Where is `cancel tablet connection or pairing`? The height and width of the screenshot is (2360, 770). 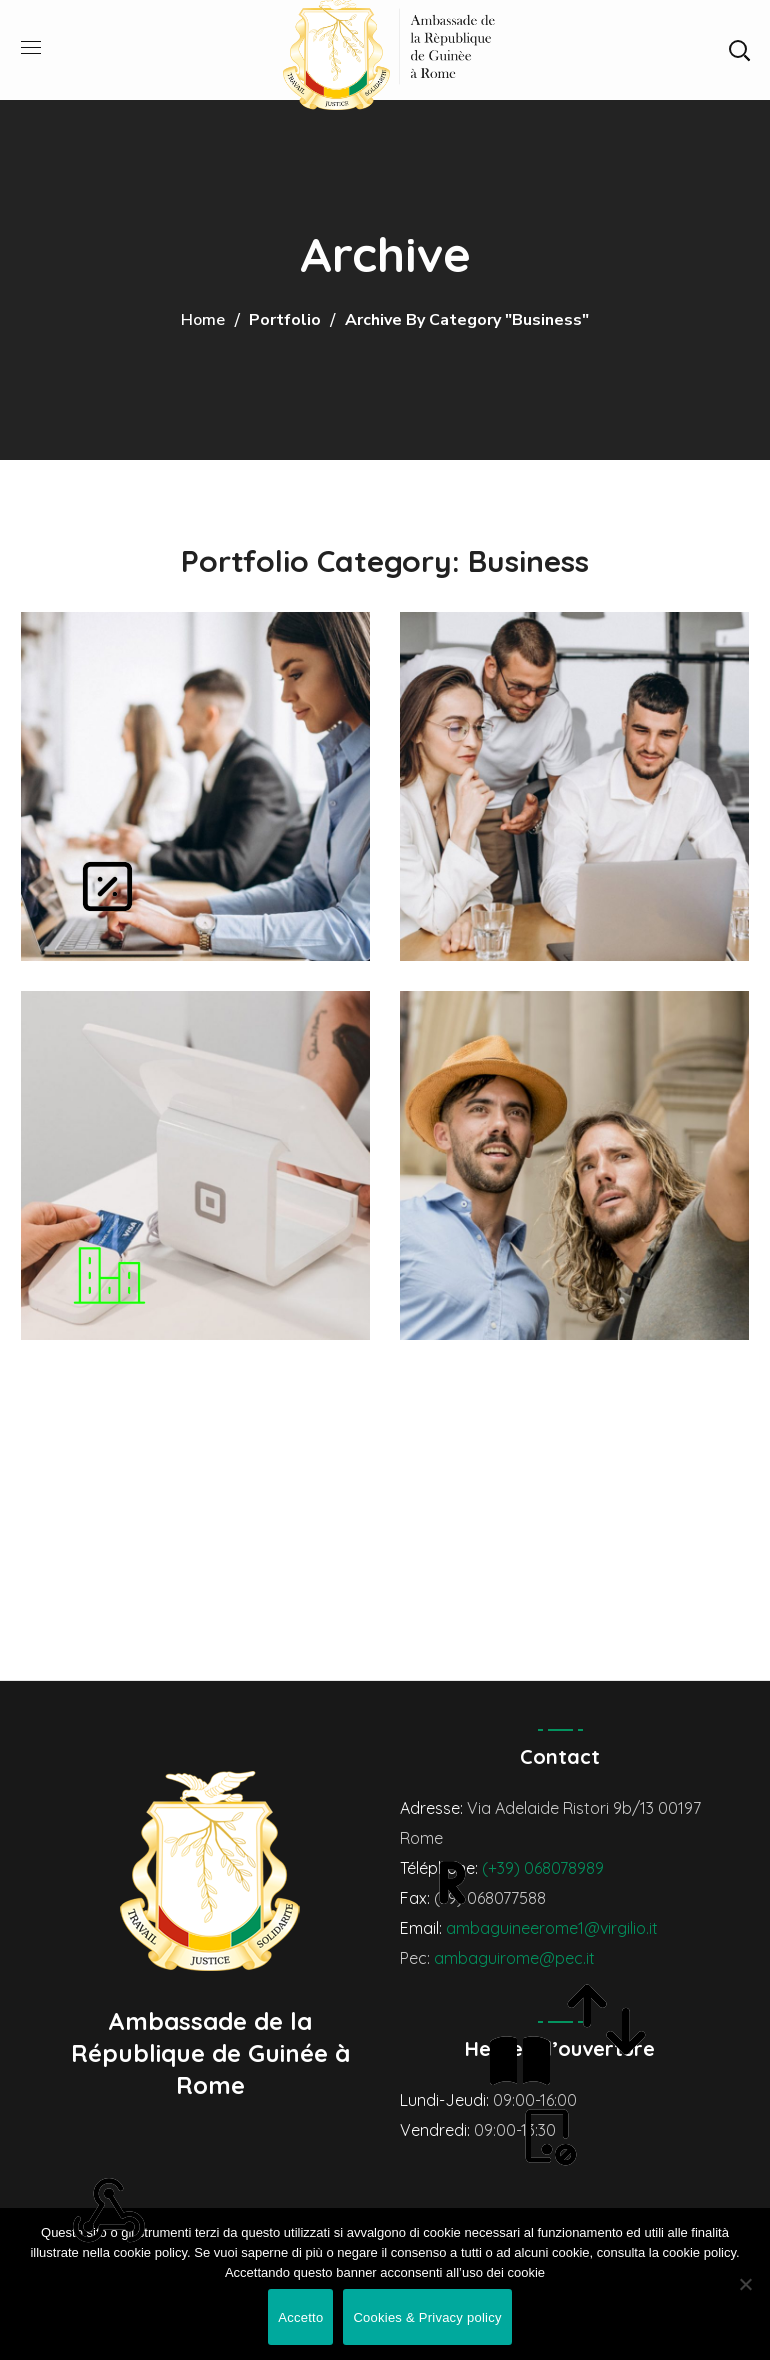 cancel tablet connection or pairing is located at coordinates (547, 2136).